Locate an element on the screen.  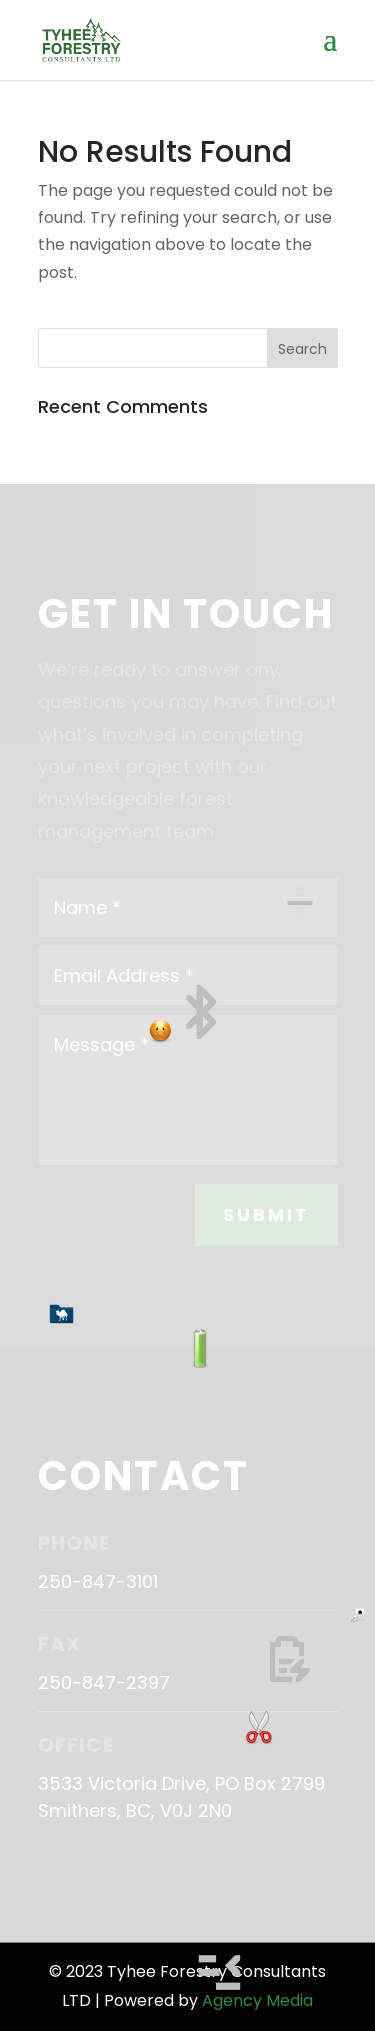
folder containing perl scripts or projects is located at coordinates (61, 1314).